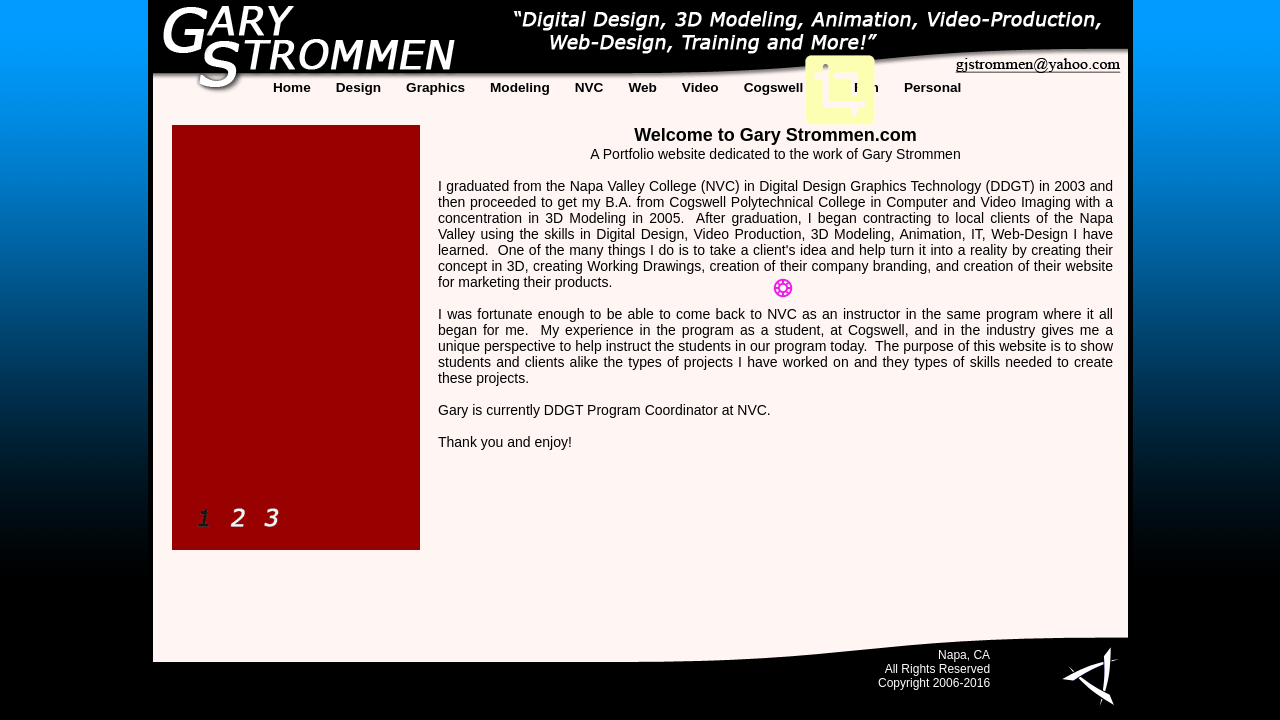 The image size is (1280, 720). What do you see at coordinates (783, 288) in the screenshot?
I see `access casino or gambling features` at bounding box center [783, 288].